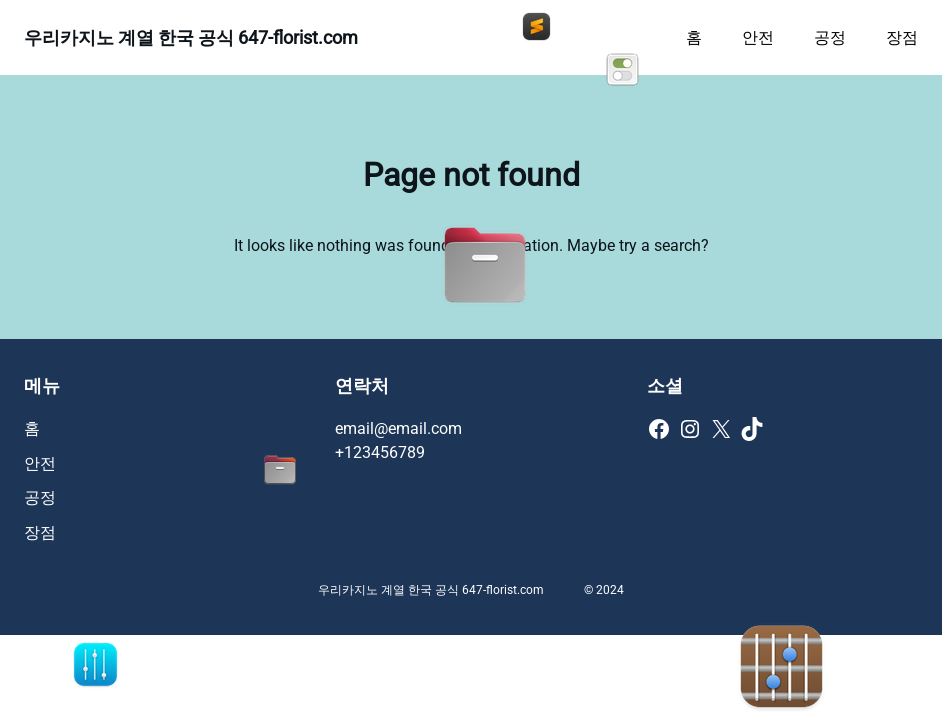 The width and height of the screenshot is (942, 720). Describe the element at coordinates (622, 69) in the screenshot. I see `open unity tweak tool settings` at that location.